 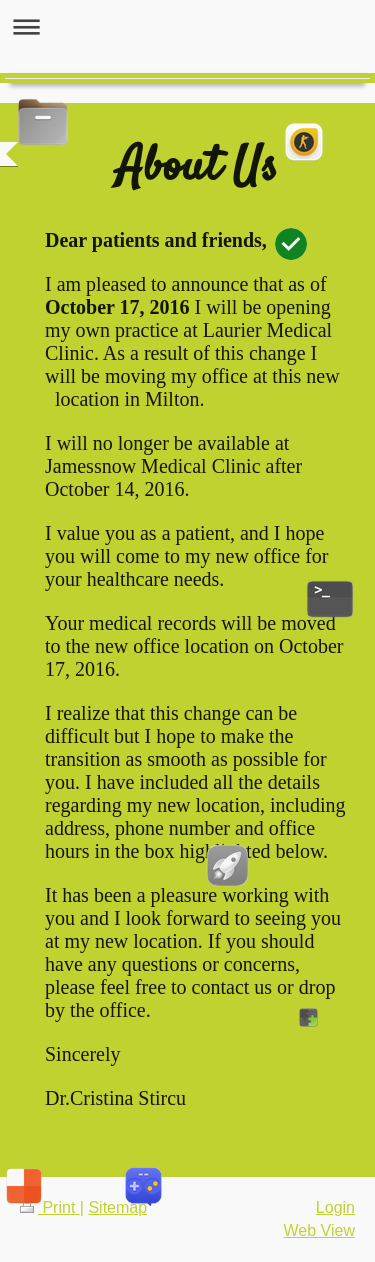 What do you see at coordinates (304, 142) in the screenshot?
I see `launch counter-strike` at bounding box center [304, 142].